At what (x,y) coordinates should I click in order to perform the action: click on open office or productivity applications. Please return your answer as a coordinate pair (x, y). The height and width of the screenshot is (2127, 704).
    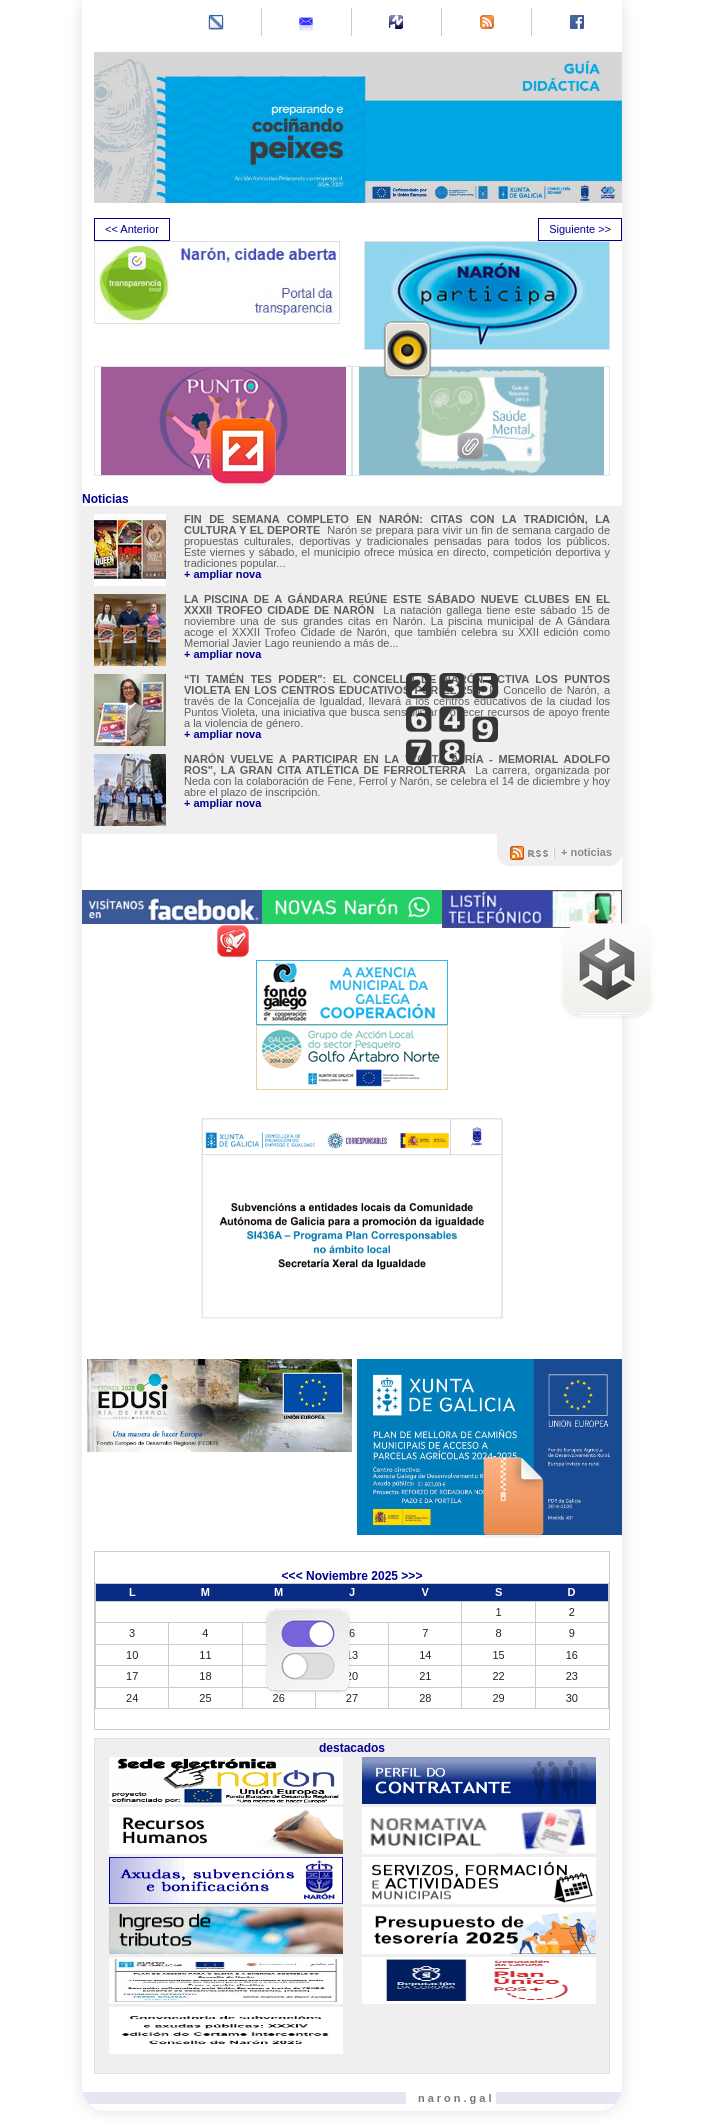
    Looking at the image, I should click on (470, 446).